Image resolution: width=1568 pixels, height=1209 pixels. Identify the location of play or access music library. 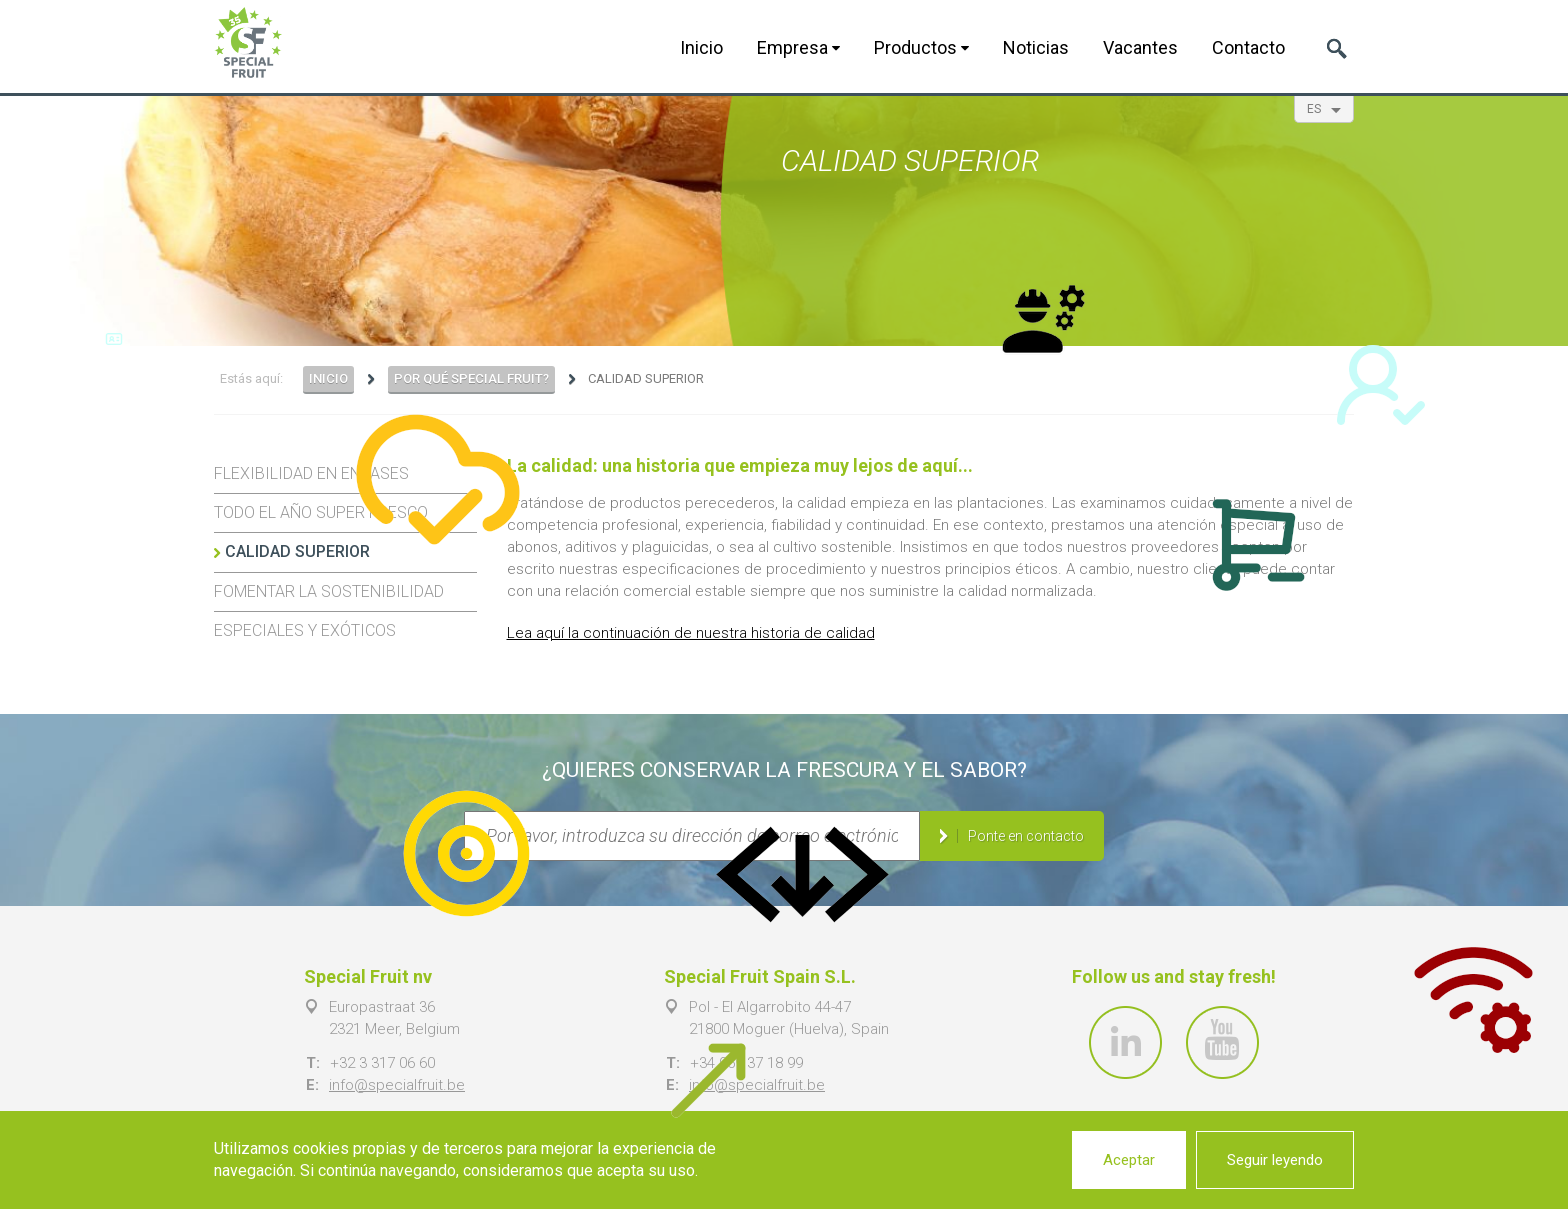
(466, 853).